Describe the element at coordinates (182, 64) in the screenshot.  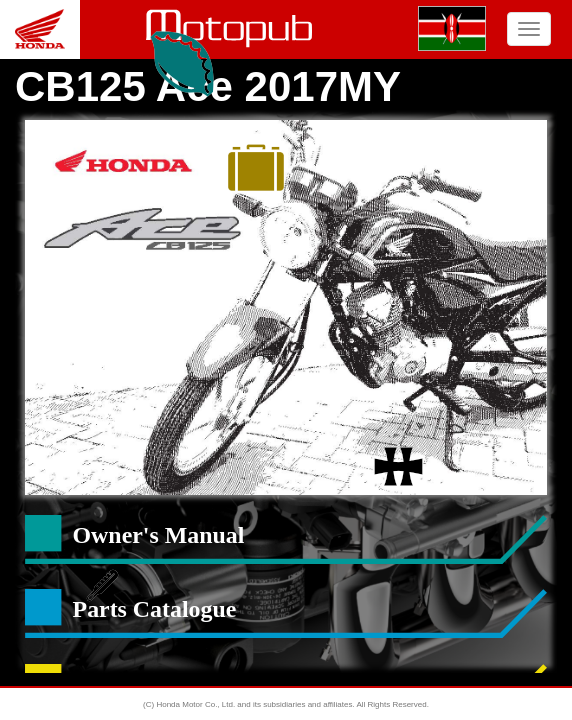
I see `select dumpling as a food item` at that location.